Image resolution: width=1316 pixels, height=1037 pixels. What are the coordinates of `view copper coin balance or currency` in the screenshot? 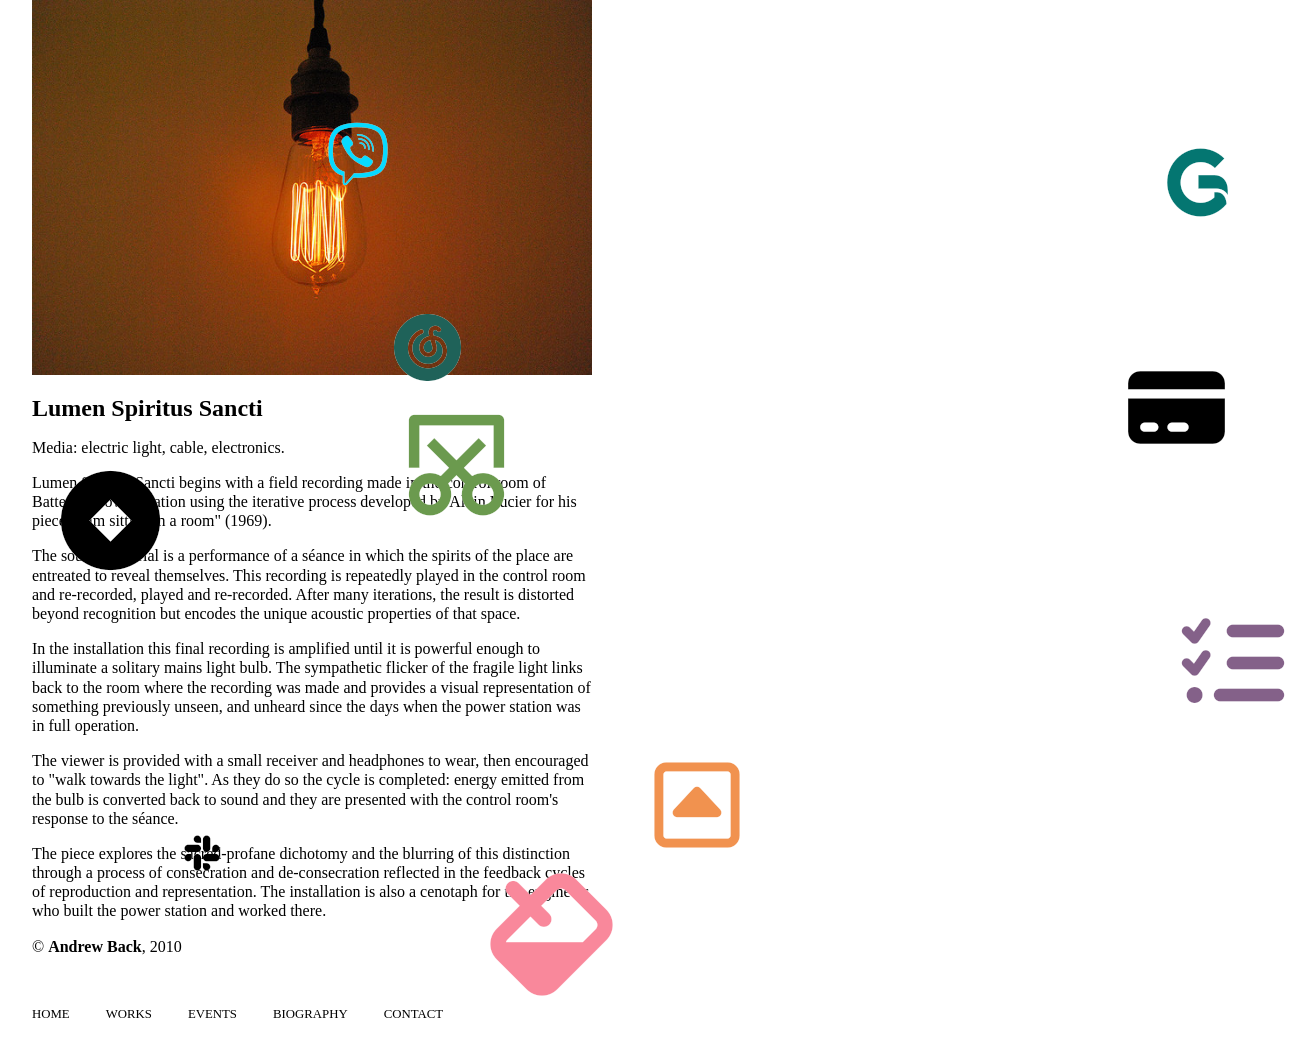 It's located at (110, 520).